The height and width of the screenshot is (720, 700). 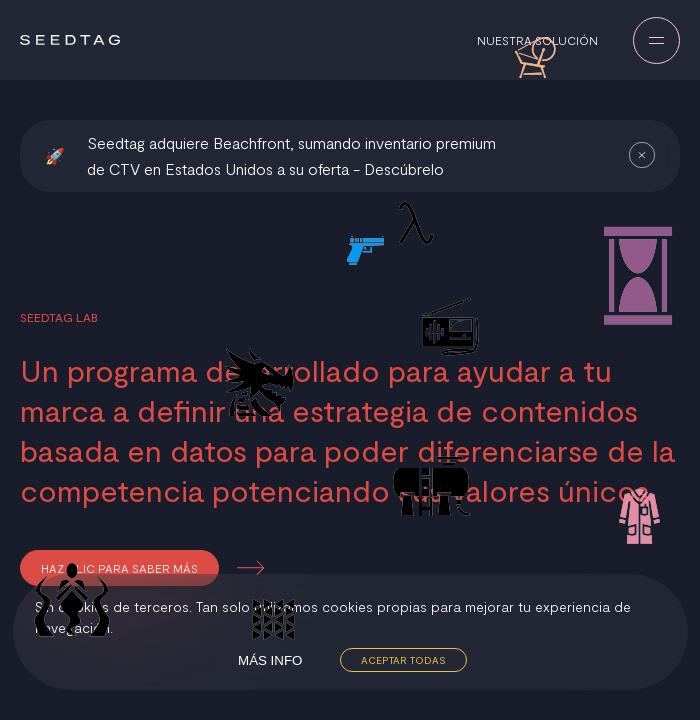 What do you see at coordinates (535, 58) in the screenshot?
I see `spinning wheel crafting or fiber arts activity` at bounding box center [535, 58].